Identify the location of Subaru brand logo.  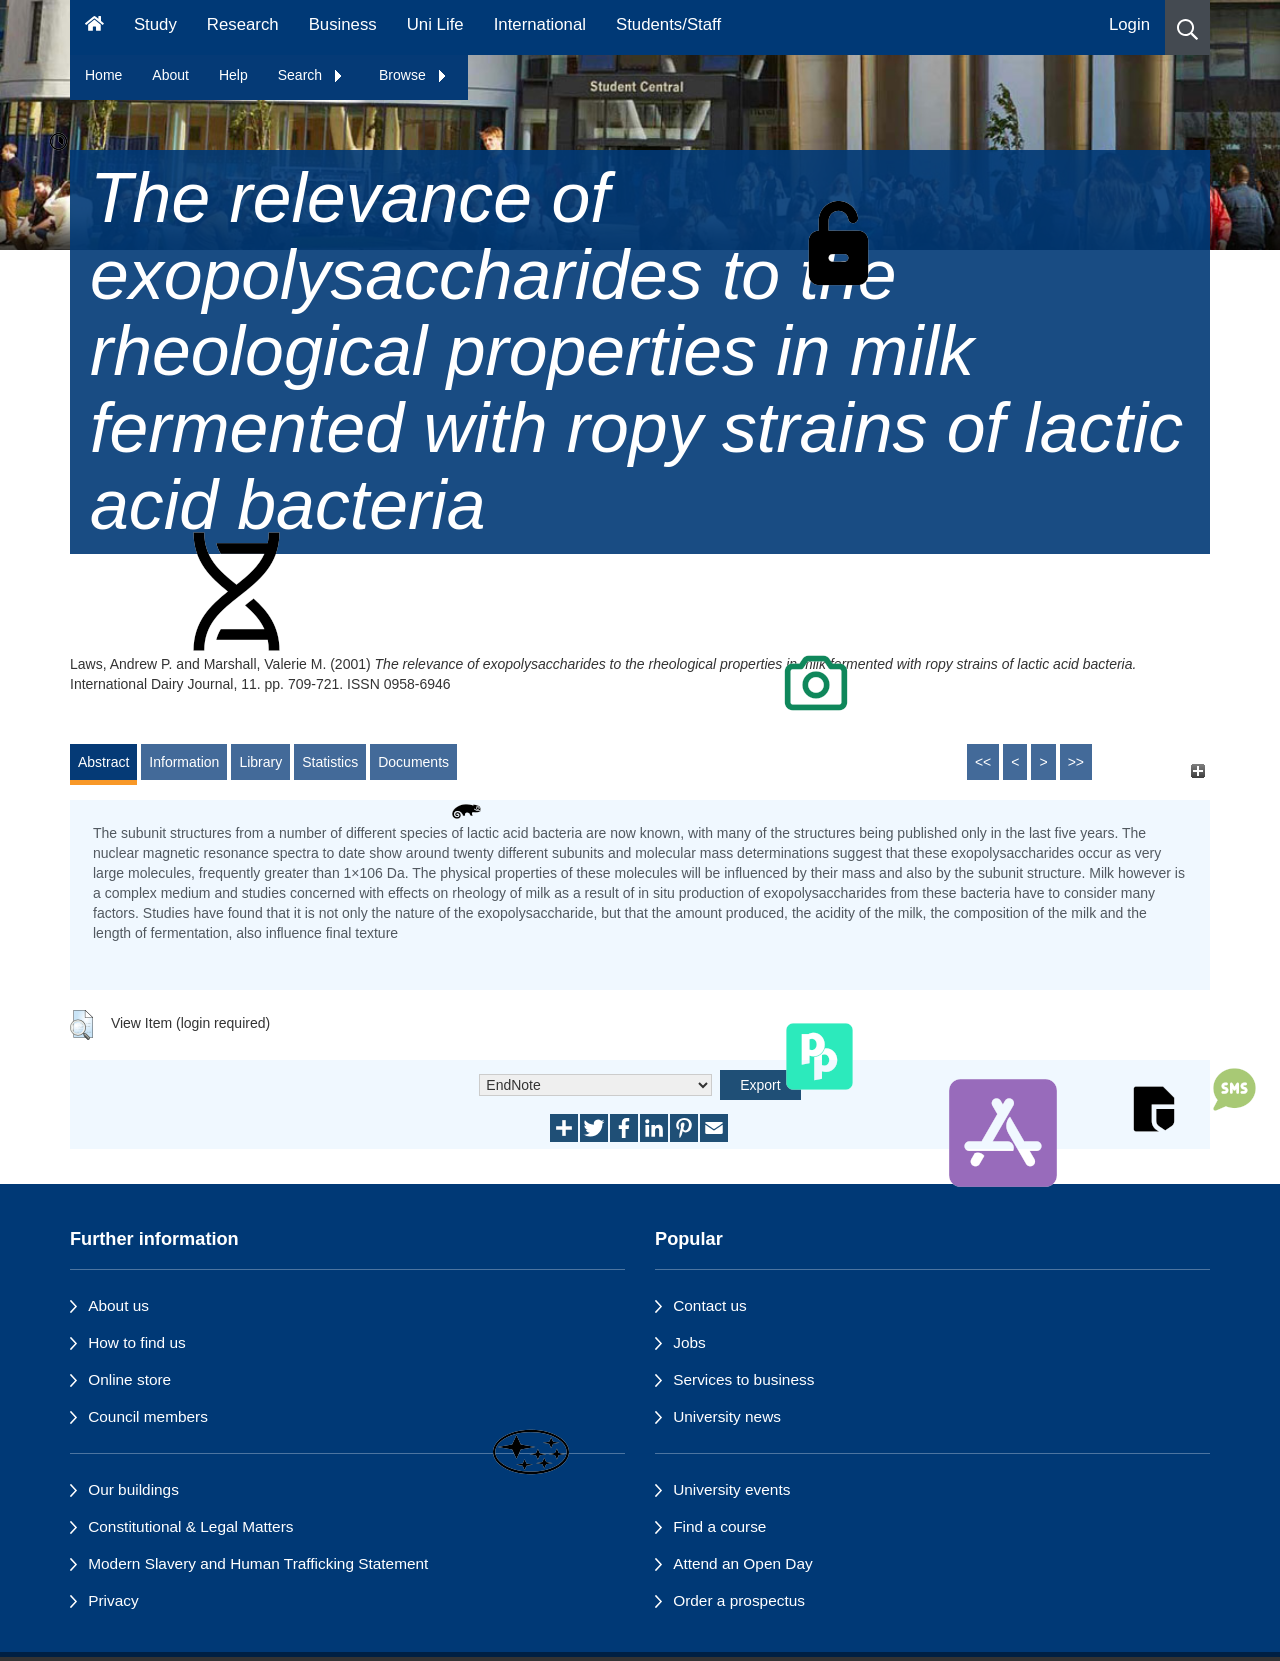
(531, 1452).